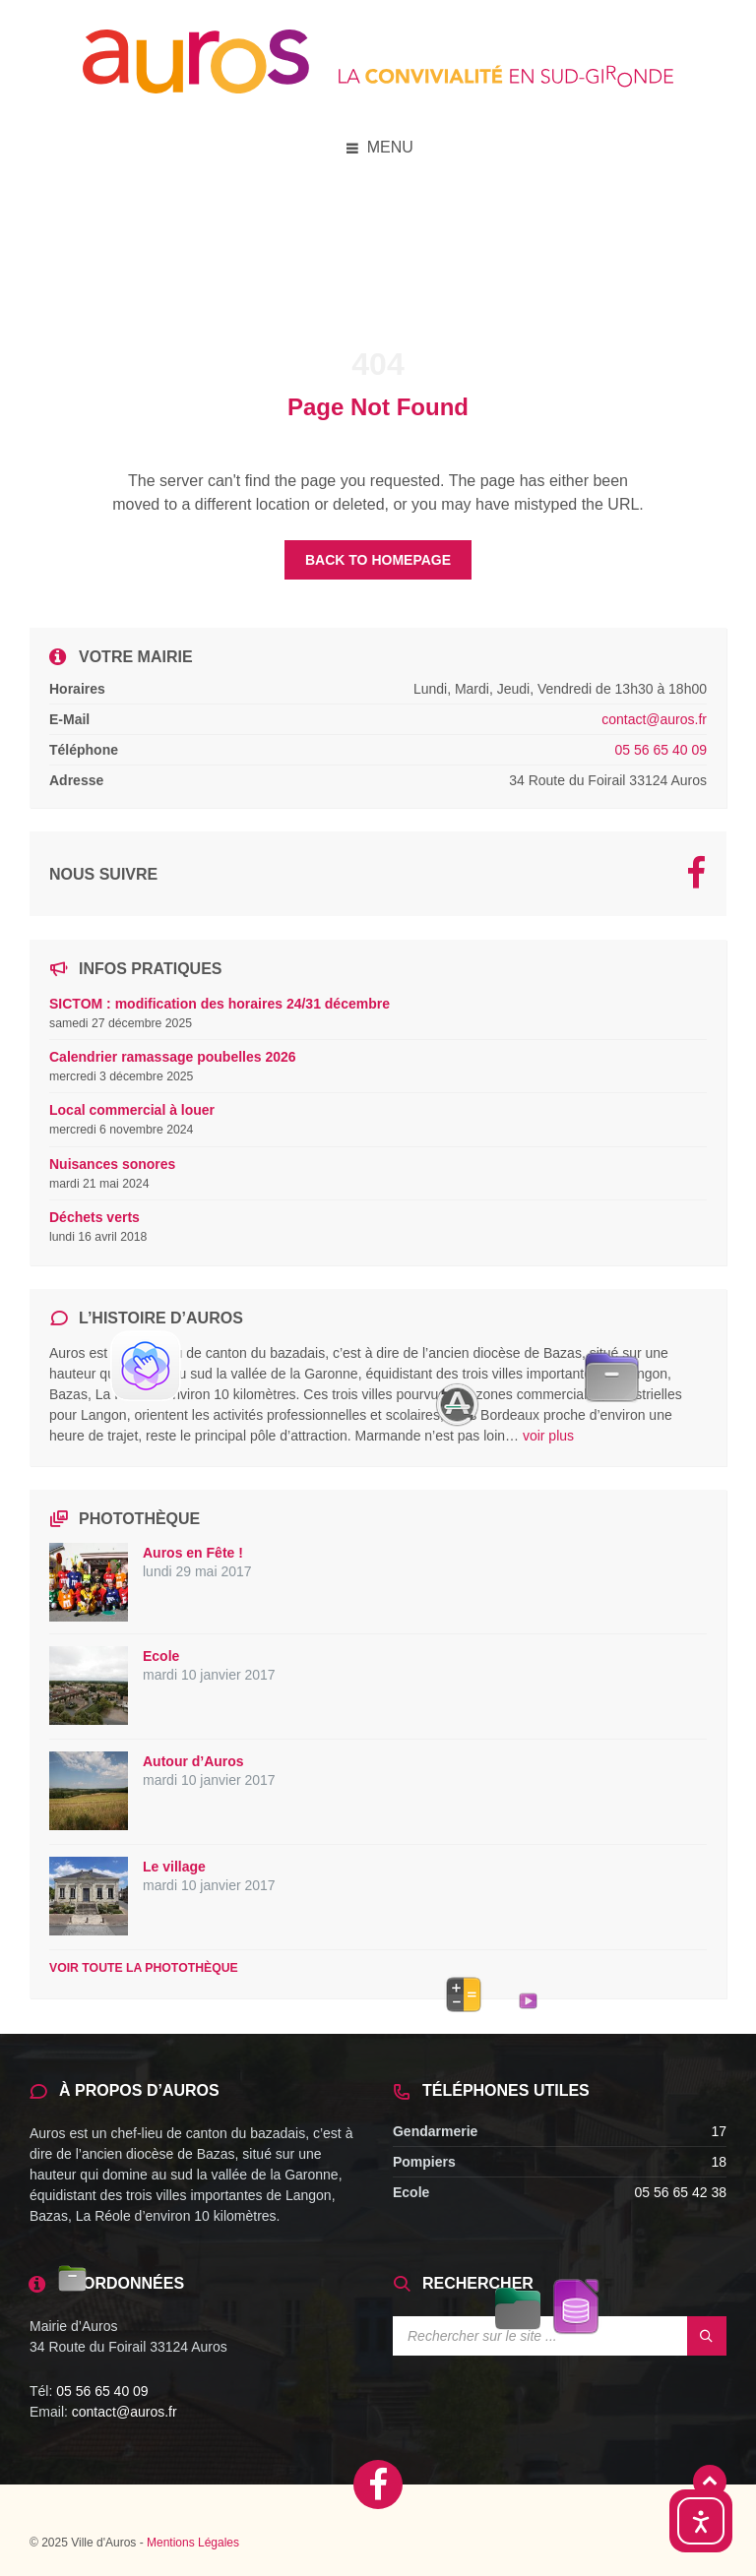  Describe the element at coordinates (528, 2000) in the screenshot. I see `open the videos or media player app` at that location.